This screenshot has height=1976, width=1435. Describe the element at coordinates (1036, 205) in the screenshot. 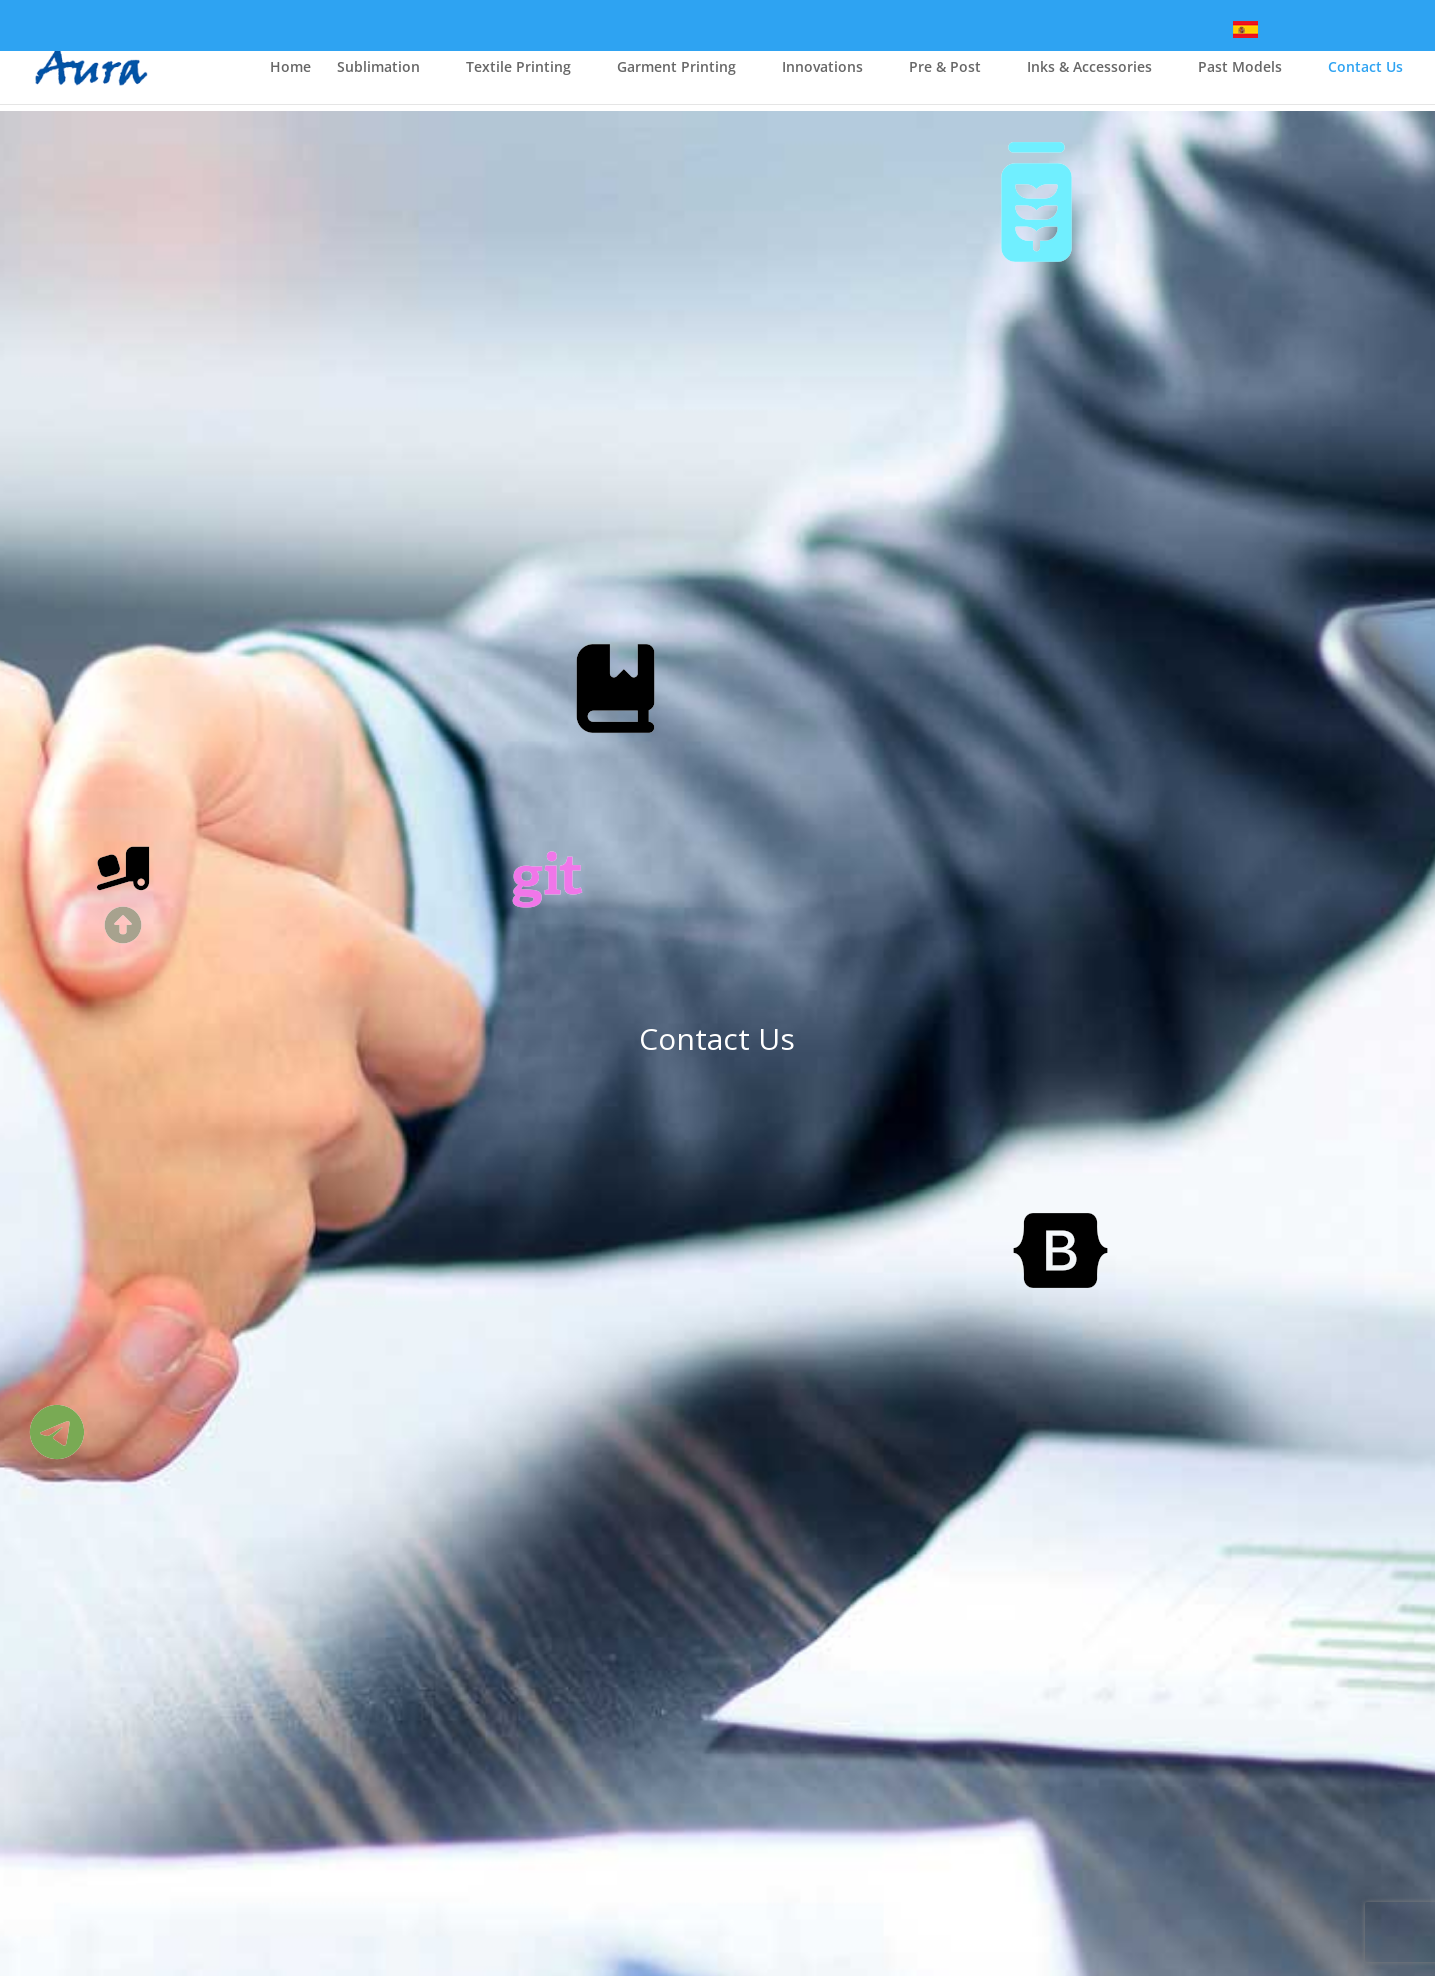

I see `view stored grain or wheat inventory` at that location.